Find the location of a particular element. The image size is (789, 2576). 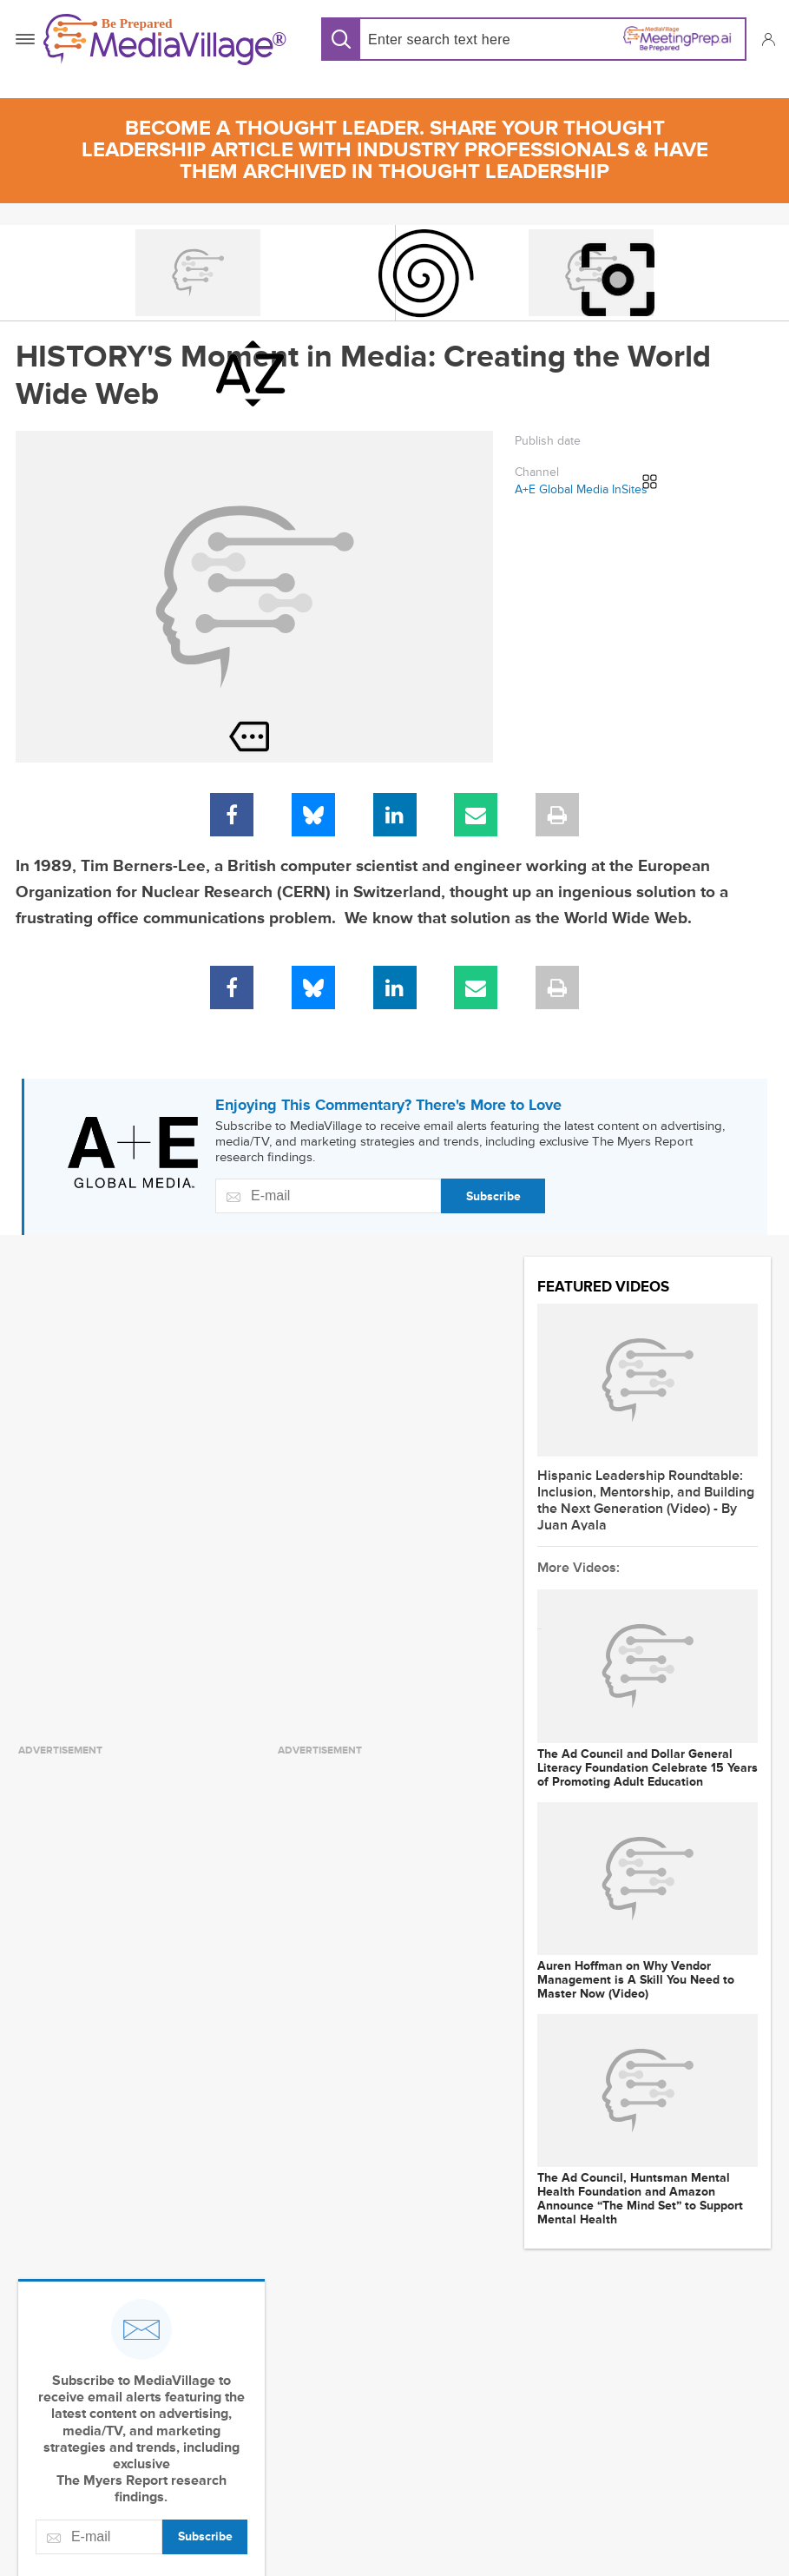

view more options or actions is located at coordinates (249, 736).